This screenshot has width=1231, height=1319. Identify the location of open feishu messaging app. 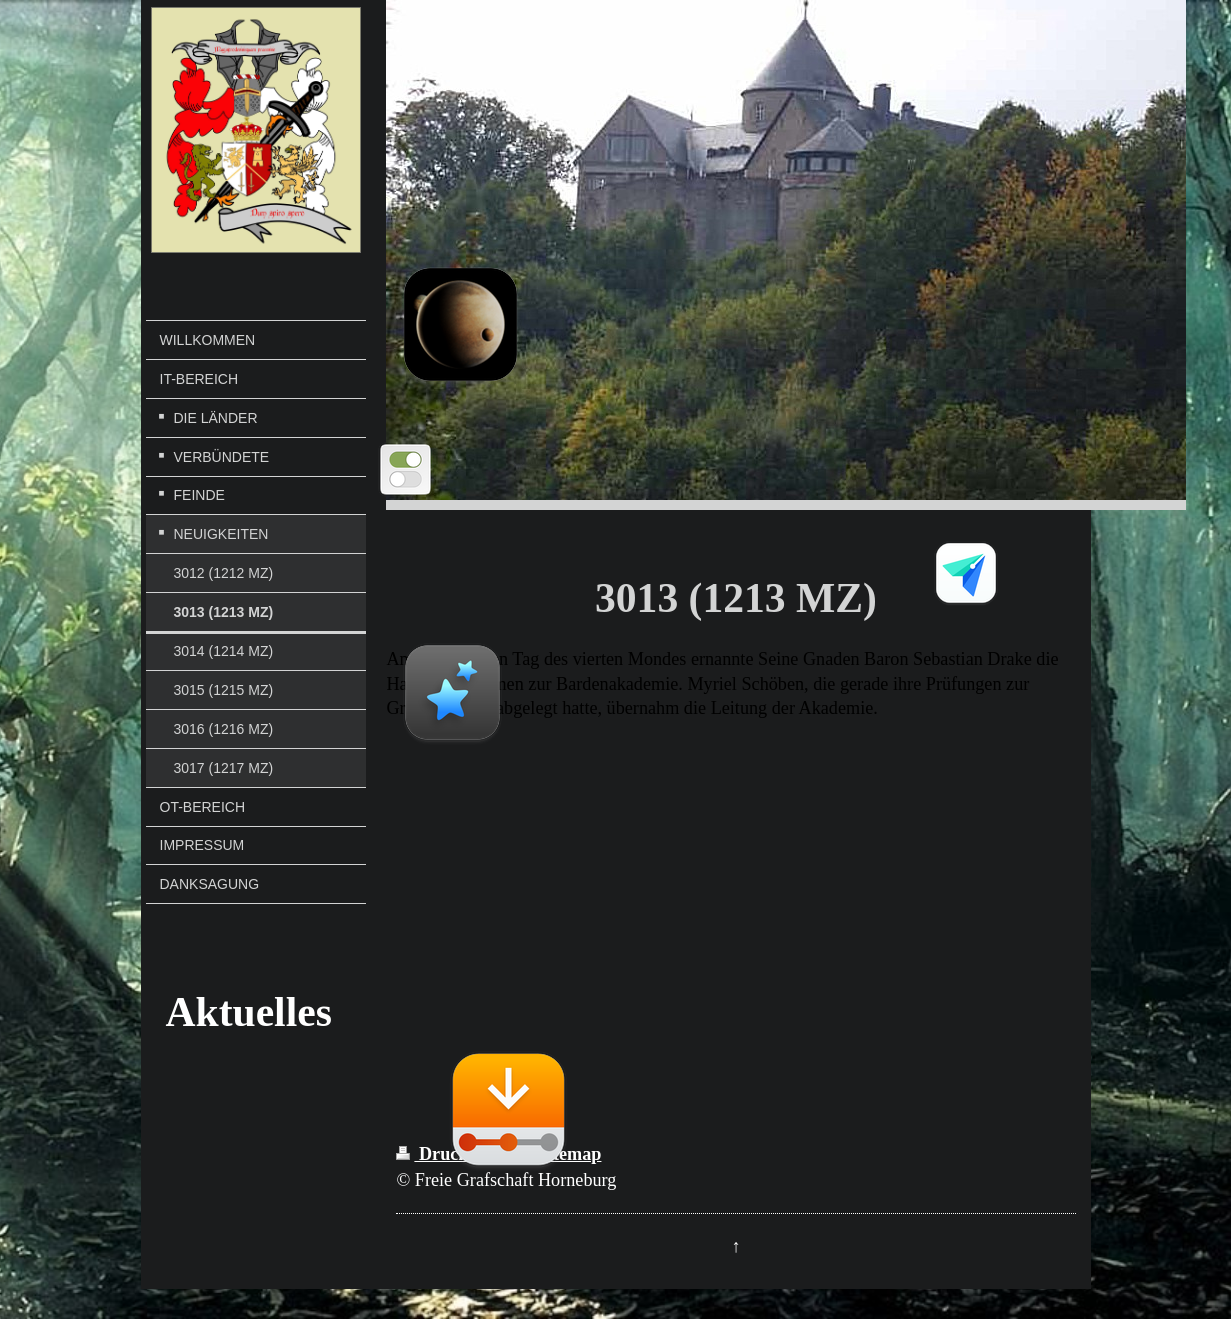
(966, 573).